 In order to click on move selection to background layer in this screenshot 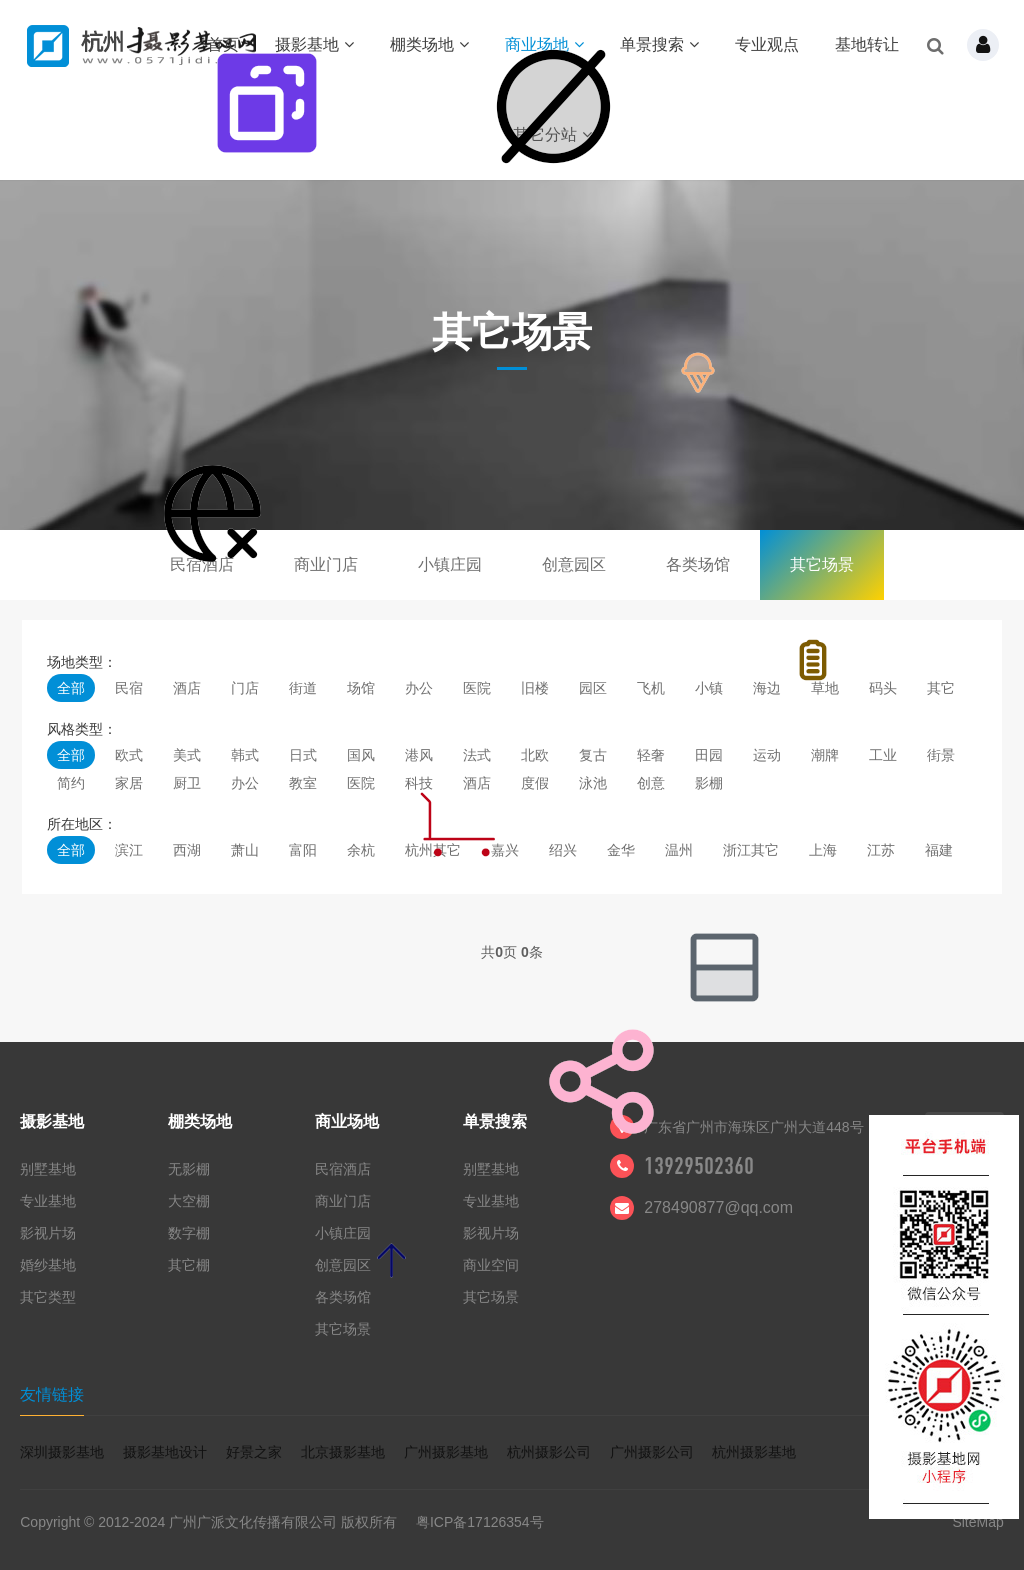, I will do `click(267, 103)`.